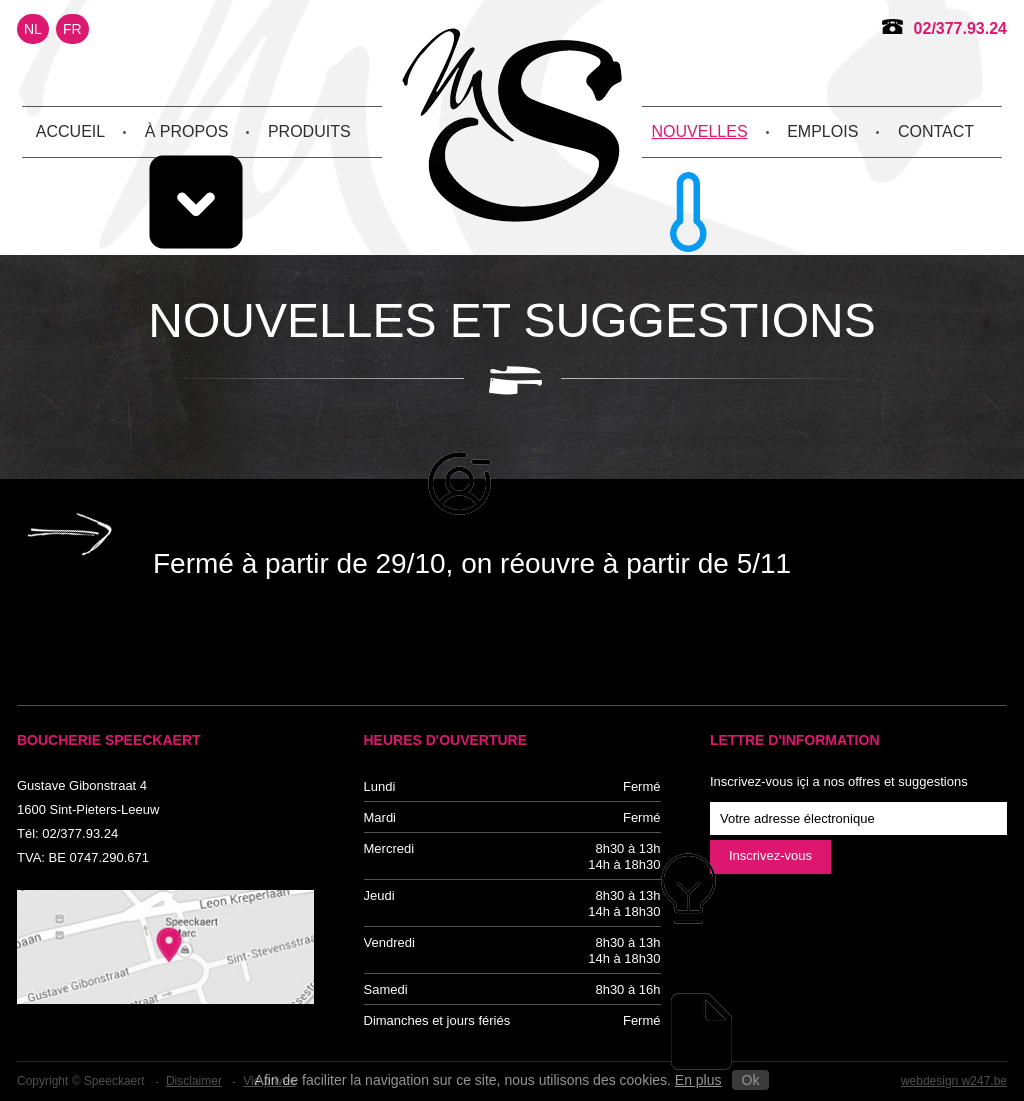 The image size is (1024, 1101). I want to click on view current temperature, so click(690, 212).